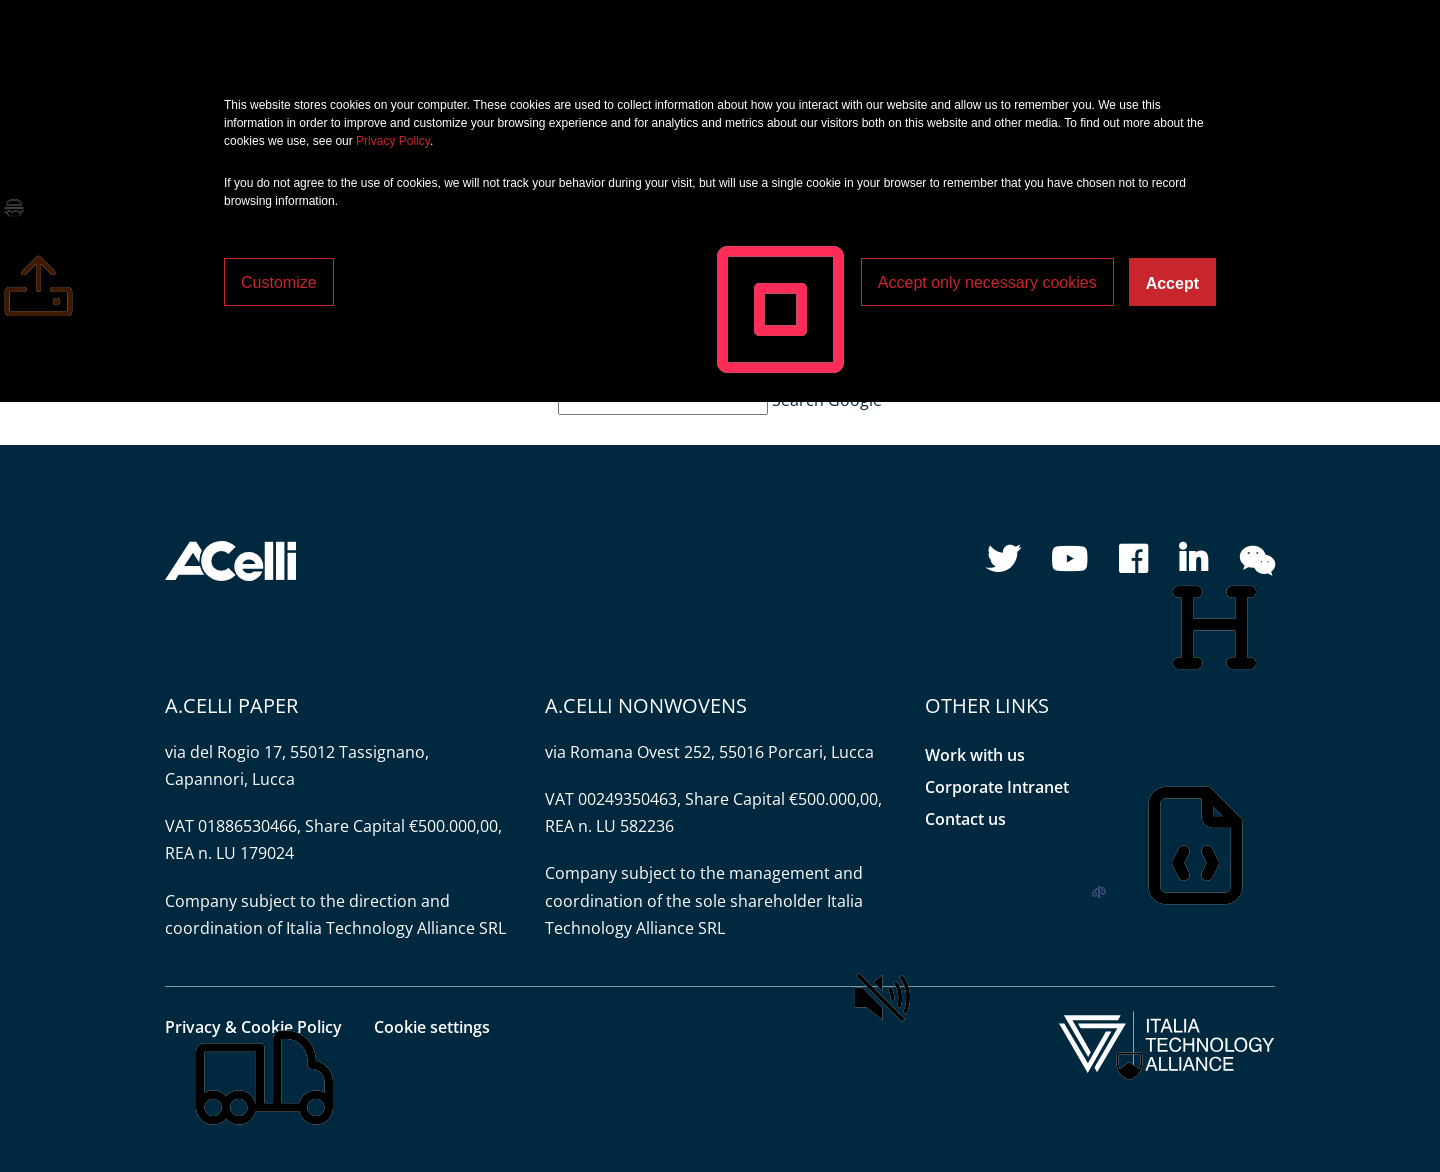 This screenshot has width=1440, height=1172. What do you see at coordinates (882, 997) in the screenshot?
I see `mute audio or sound output` at bounding box center [882, 997].